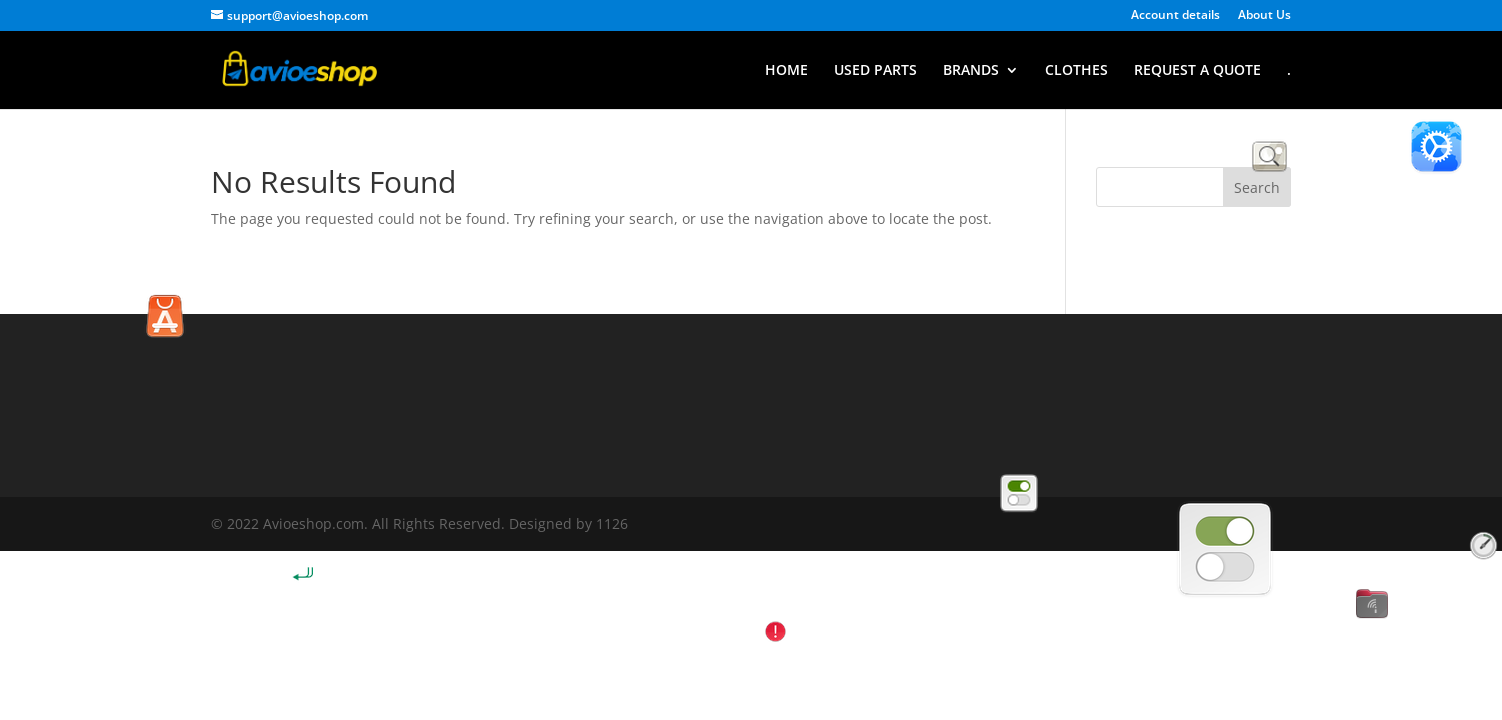 This screenshot has width=1502, height=720. I want to click on open system profiler application, so click(1483, 545).